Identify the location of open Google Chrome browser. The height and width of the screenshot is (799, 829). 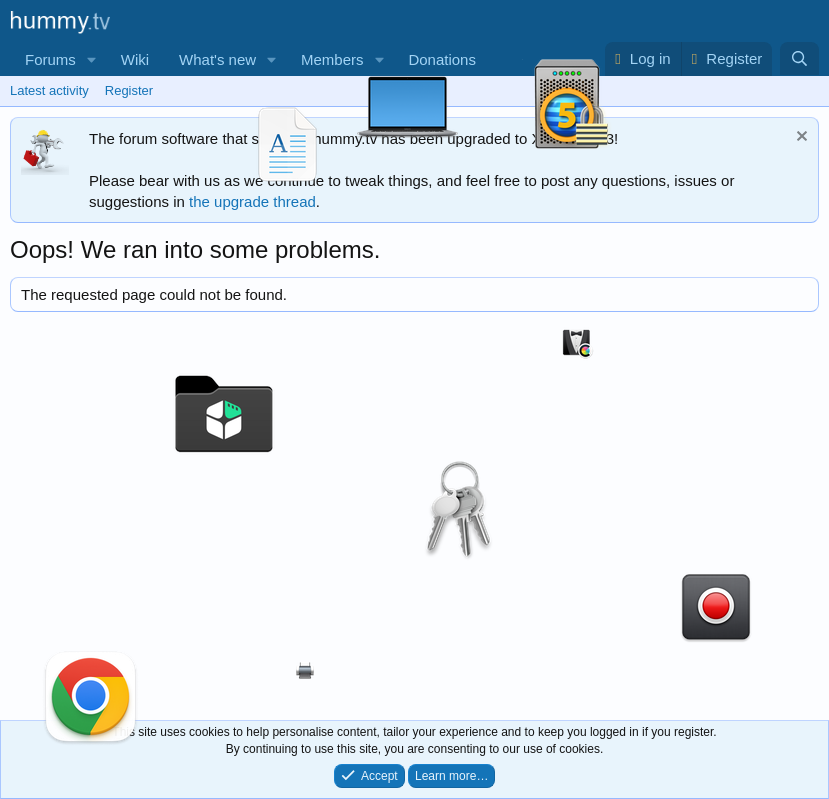
(90, 696).